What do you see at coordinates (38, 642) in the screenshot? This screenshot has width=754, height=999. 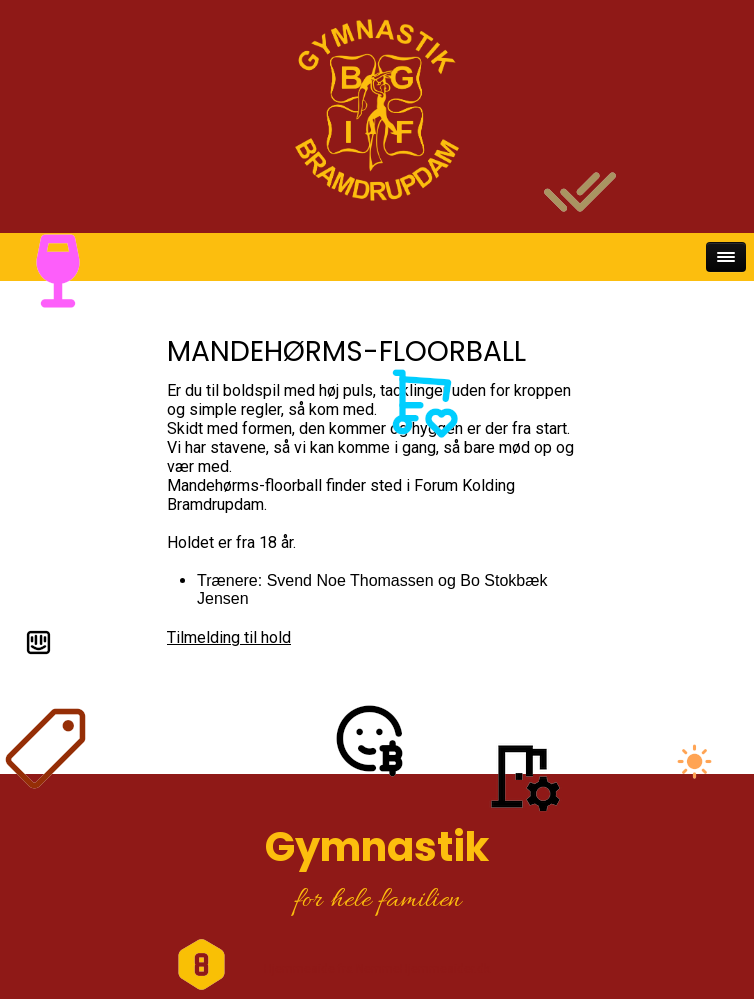 I see `open intercom customer messaging` at bounding box center [38, 642].